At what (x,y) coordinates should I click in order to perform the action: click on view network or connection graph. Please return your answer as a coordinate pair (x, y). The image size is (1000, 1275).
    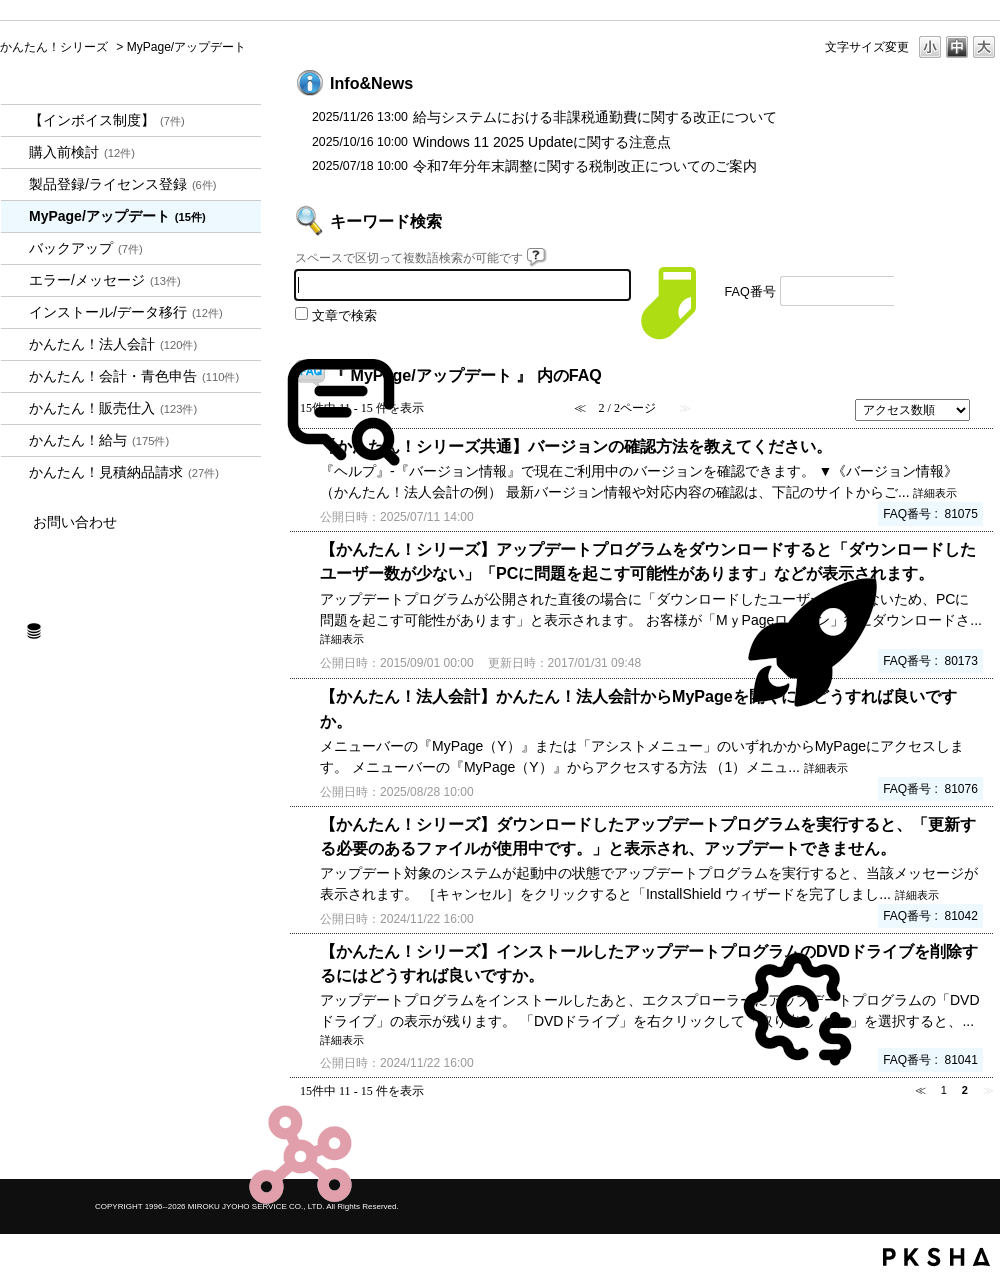
    Looking at the image, I should click on (300, 1156).